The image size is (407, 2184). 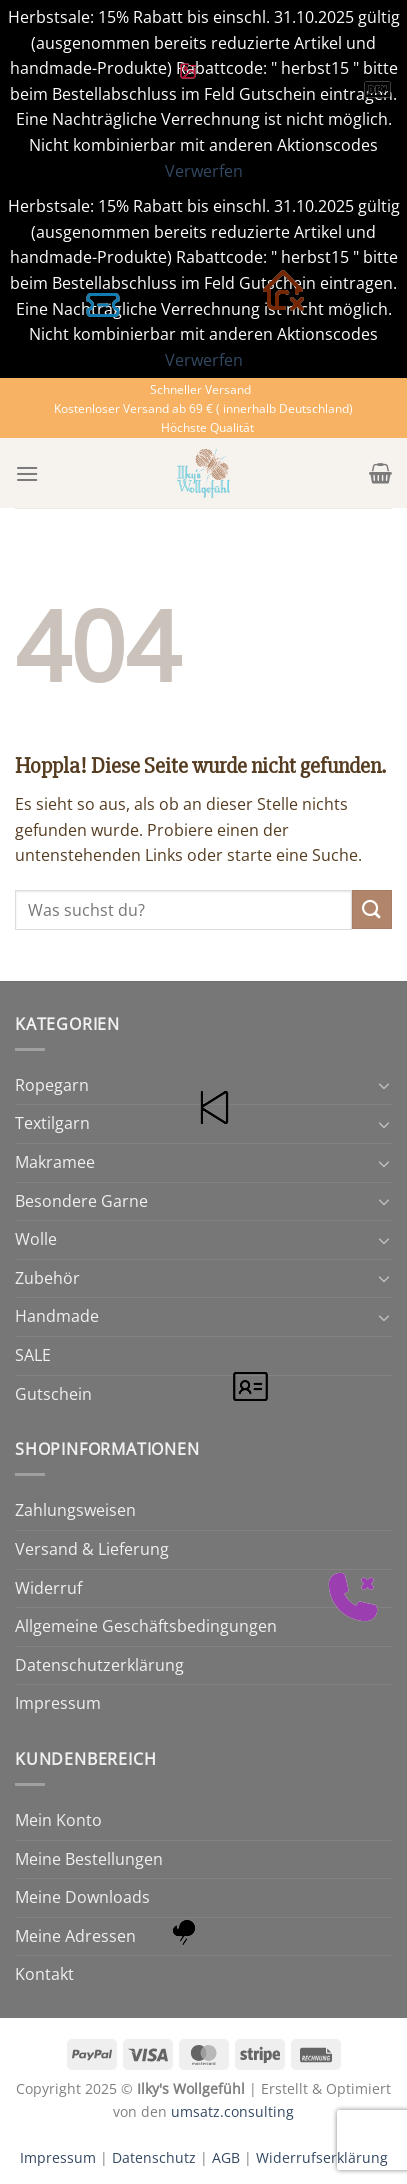 What do you see at coordinates (214, 1107) in the screenshot?
I see `skip to previous track` at bounding box center [214, 1107].